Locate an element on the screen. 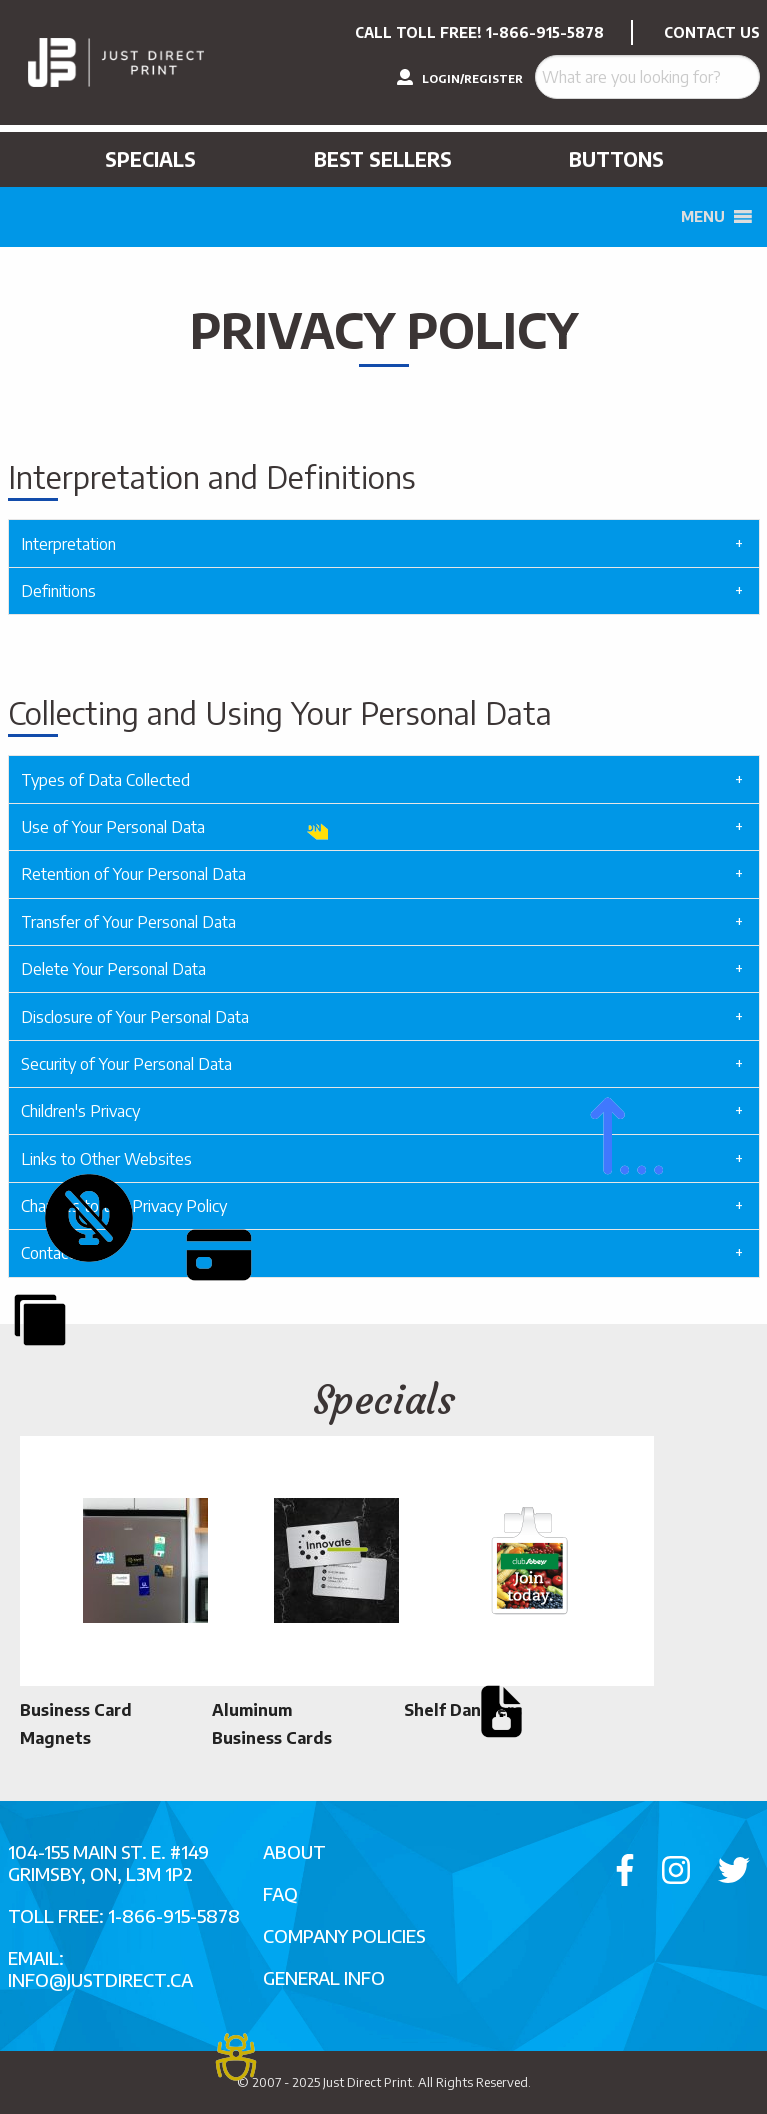 This screenshot has height=2114, width=767. represents the y-axis in a chart or graph is located at coordinates (629, 1136).